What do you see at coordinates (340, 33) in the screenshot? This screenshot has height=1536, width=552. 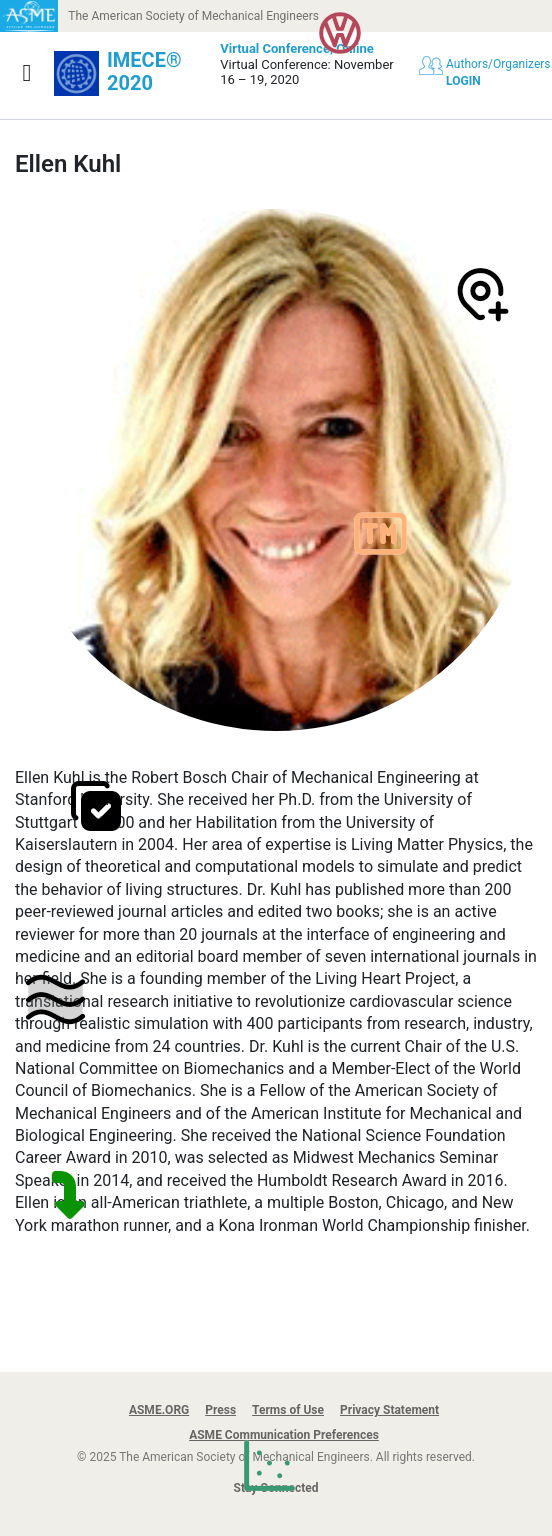 I see `volkswagen brand or vehicle identification` at bounding box center [340, 33].